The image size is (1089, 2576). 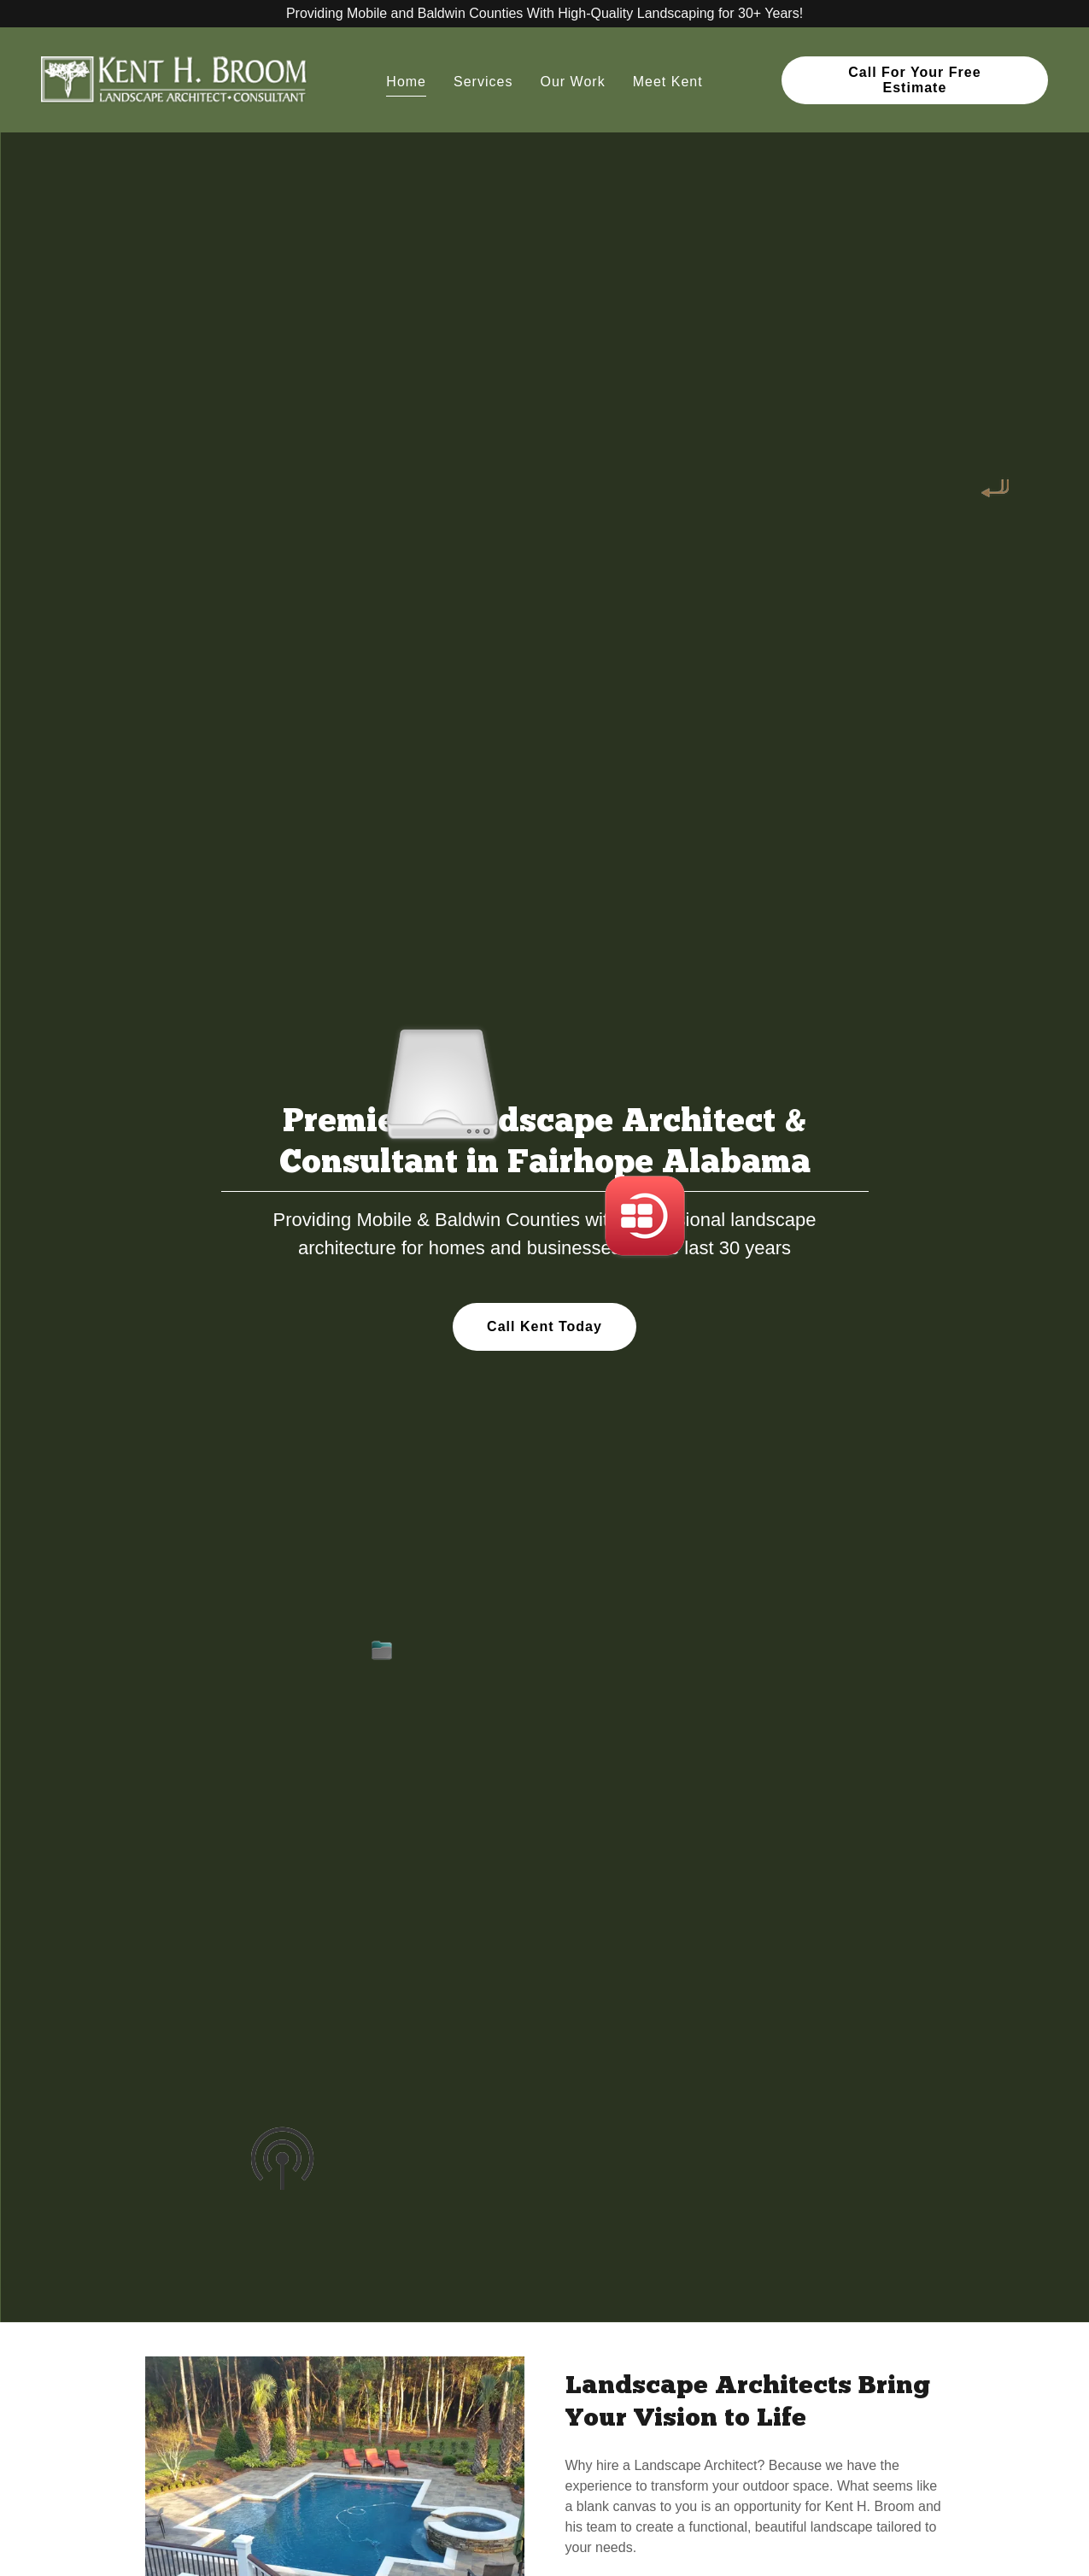 What do you see at coordinates (645, 1216) in the screenshot?
I see `open budgie window previews app` at bounding box center [645, 1216].